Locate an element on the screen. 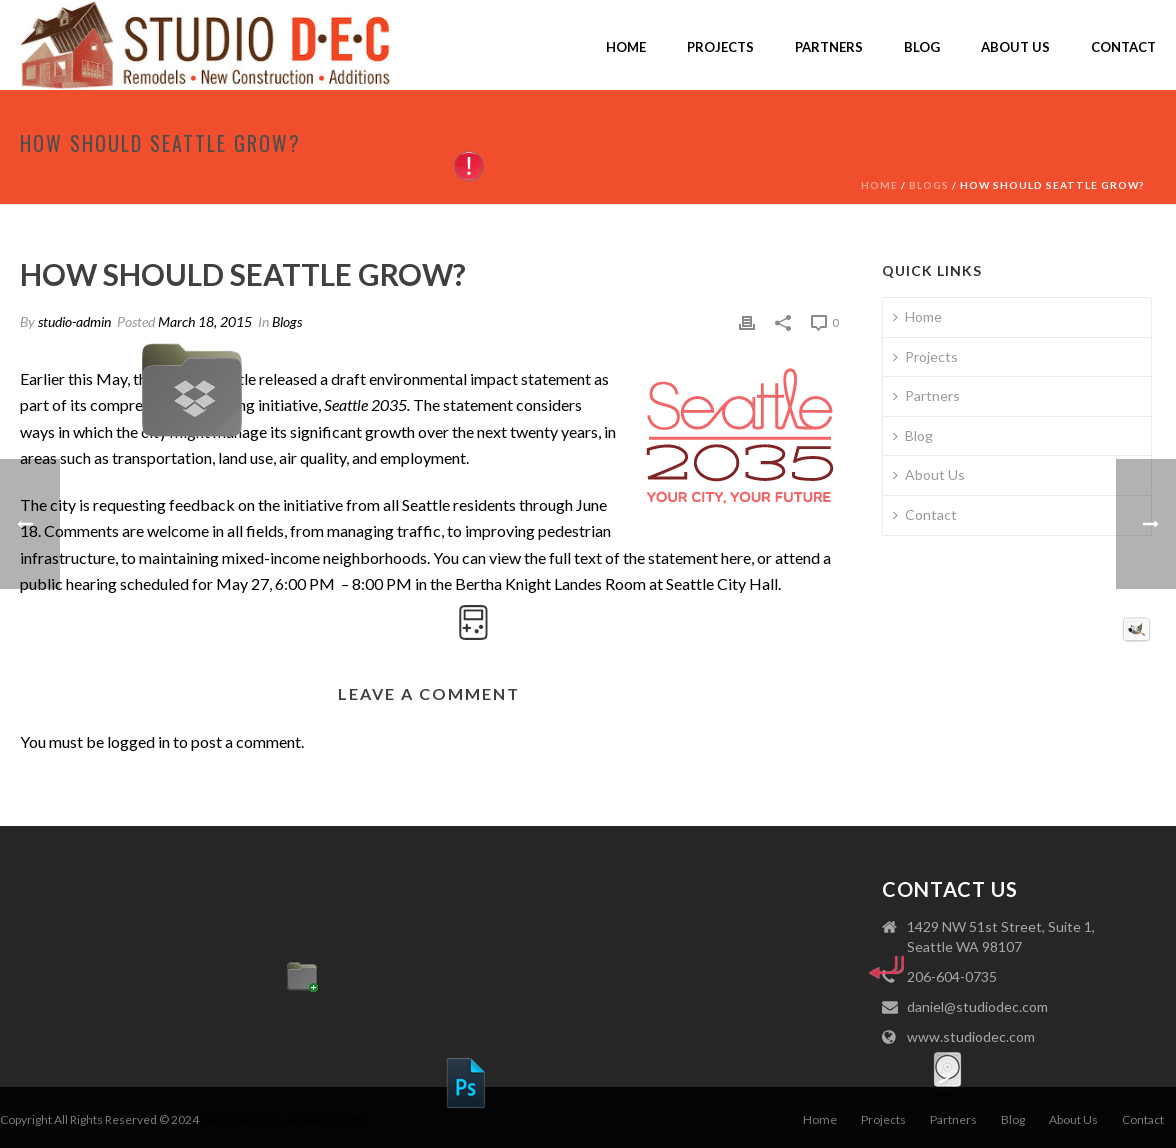  reply to all recipients in an email thread is located at coordinates (886, 965).